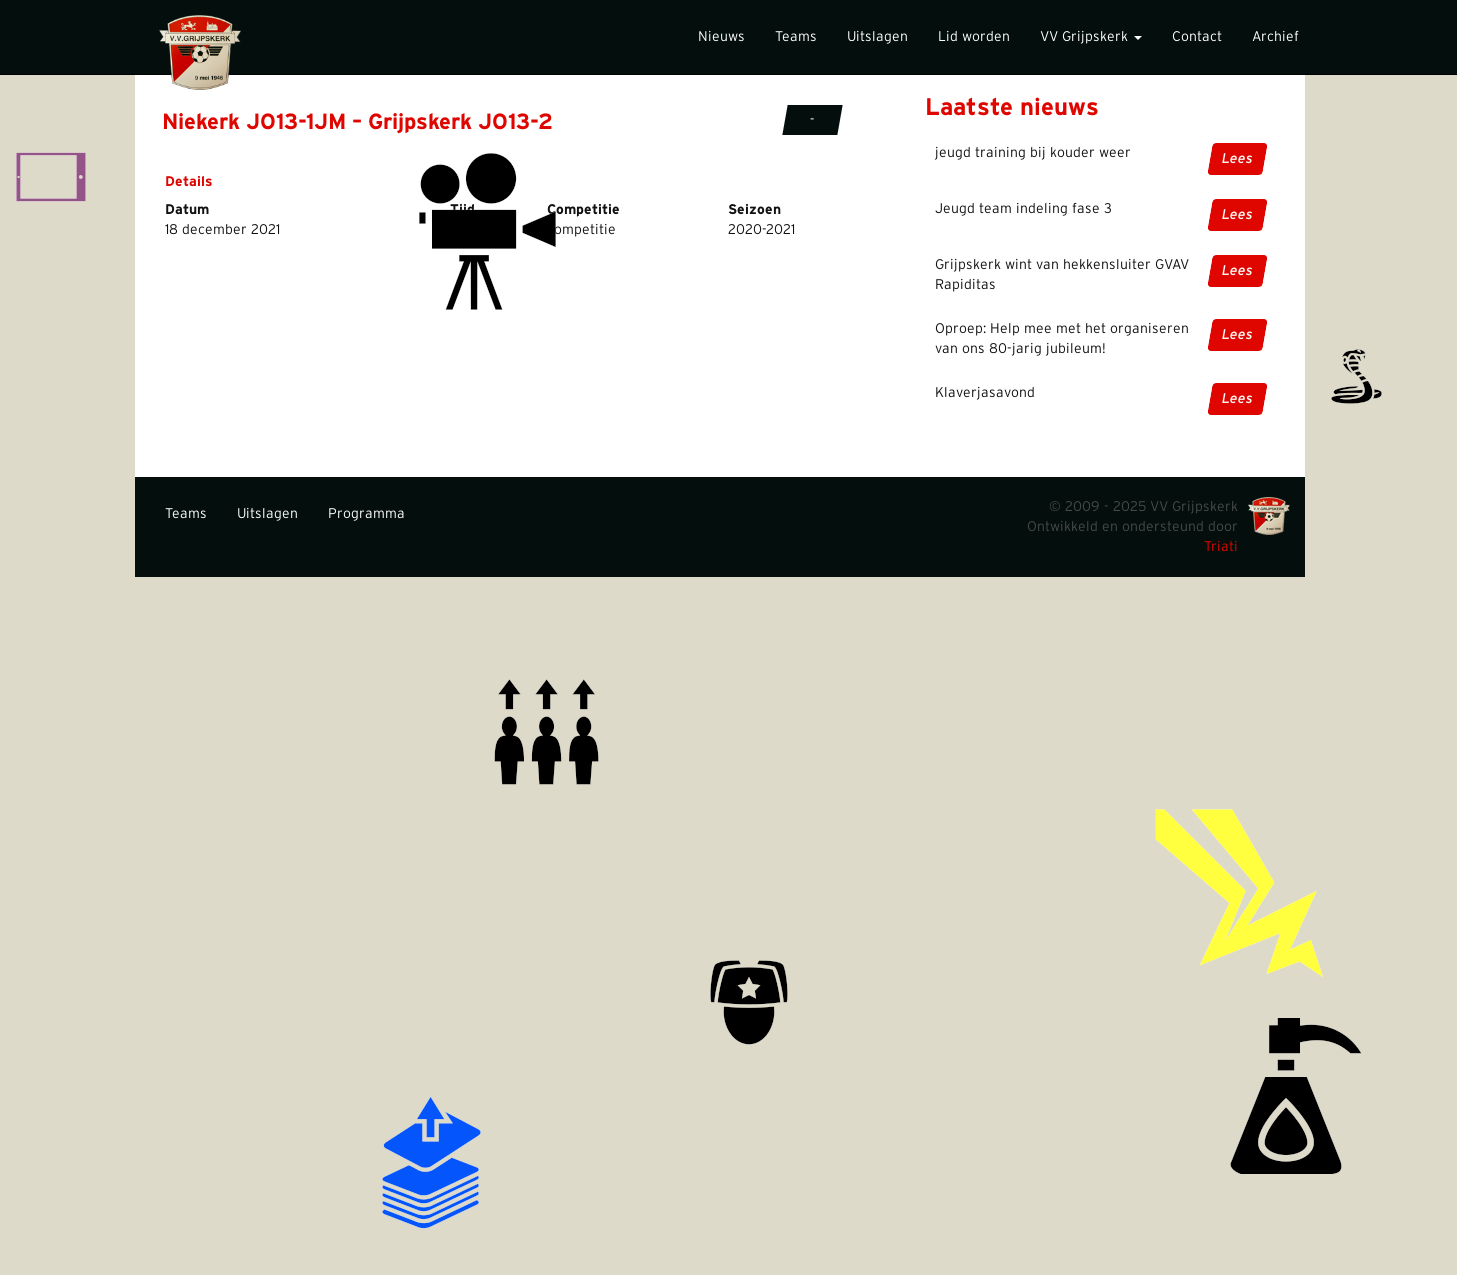  I want to click on switch to tablet view or layout, so click(51, 177).